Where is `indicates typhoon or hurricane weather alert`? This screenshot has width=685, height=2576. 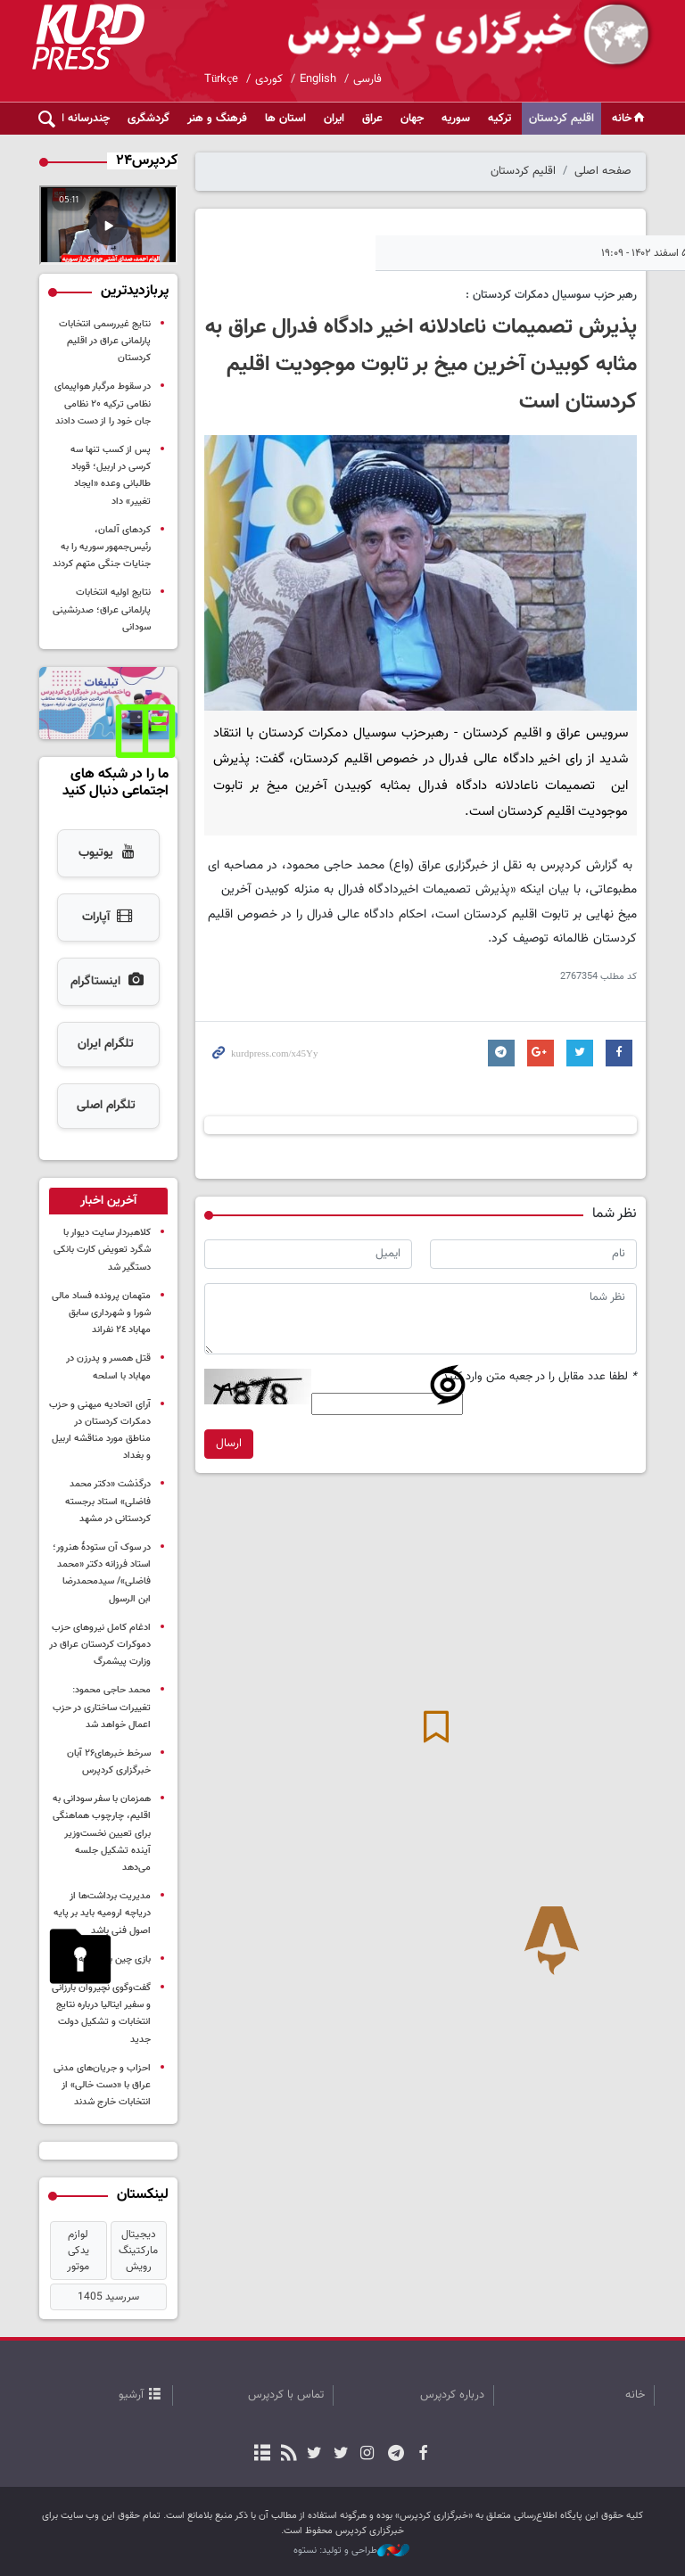
indicates typhoon or hurricane weather alert is located at coordinates (448, 1385).